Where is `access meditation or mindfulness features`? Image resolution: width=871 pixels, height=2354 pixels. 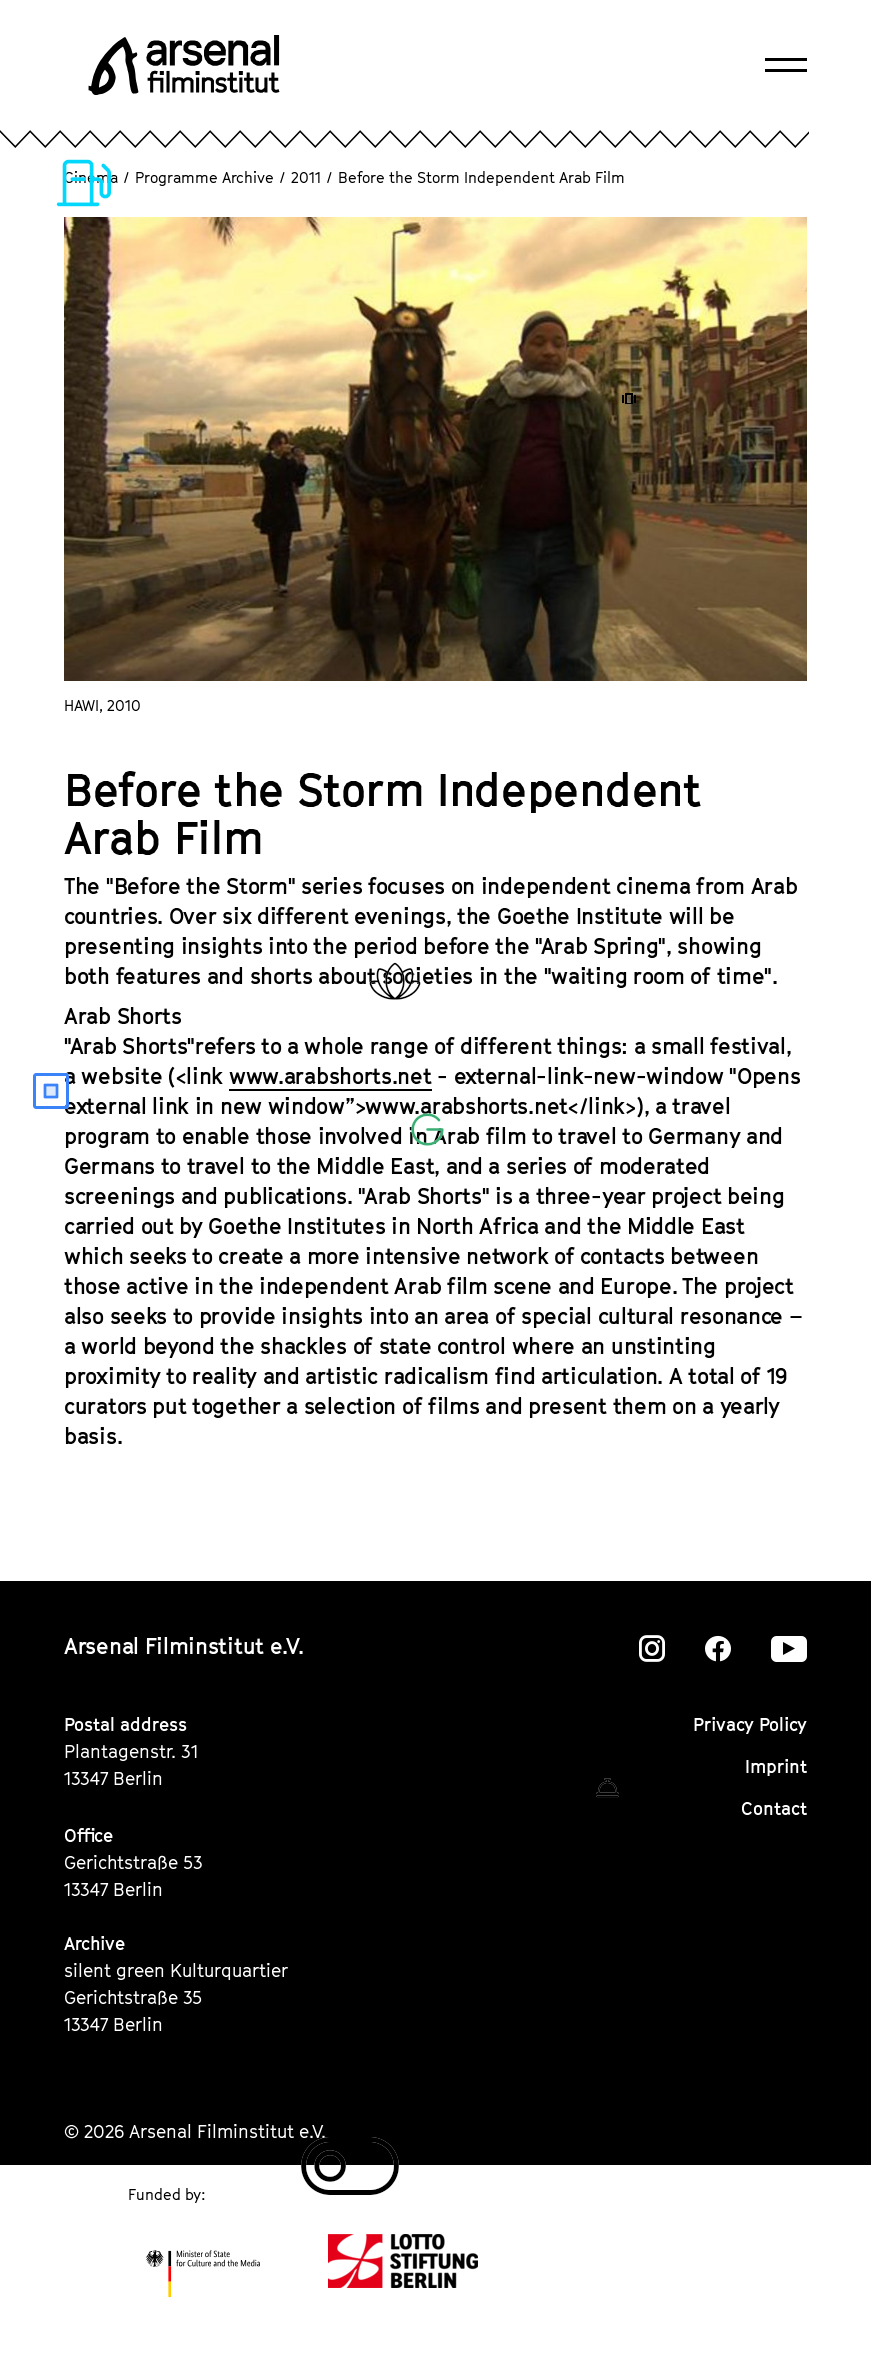 access meditation or mindfulness features is located at coordinates (395, 983).